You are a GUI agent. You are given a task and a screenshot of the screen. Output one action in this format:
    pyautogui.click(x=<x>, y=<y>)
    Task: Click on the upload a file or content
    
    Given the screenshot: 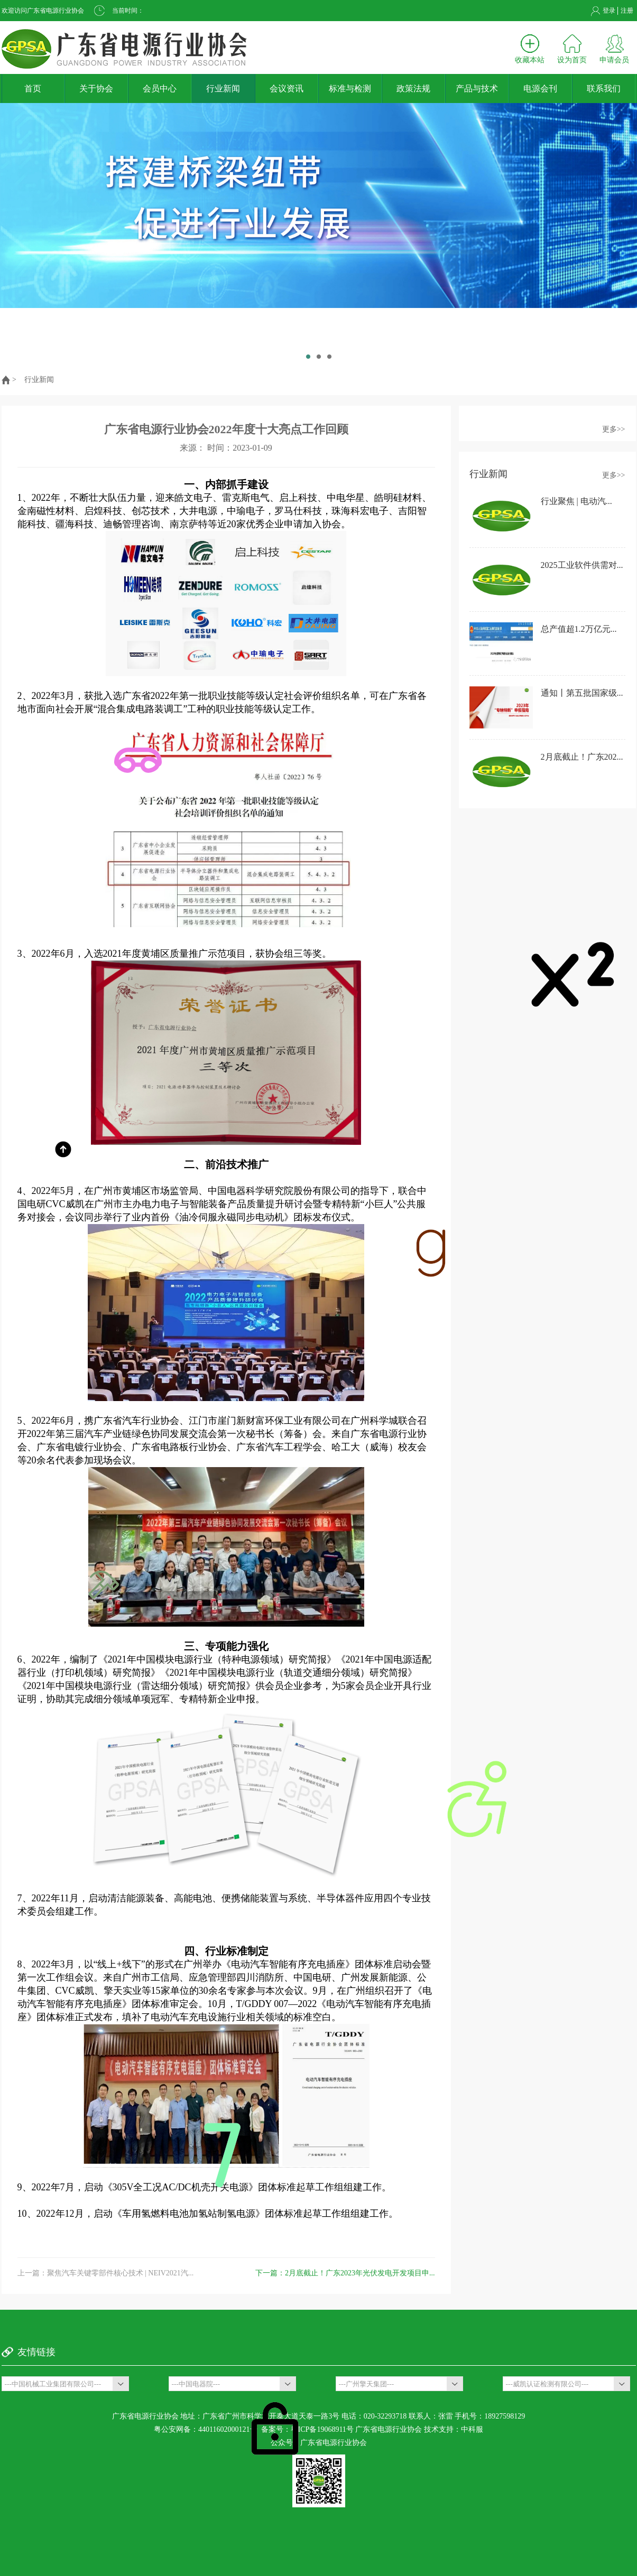 What is the action you would take?
    pyautogui.click(x=63, y=1149)
    